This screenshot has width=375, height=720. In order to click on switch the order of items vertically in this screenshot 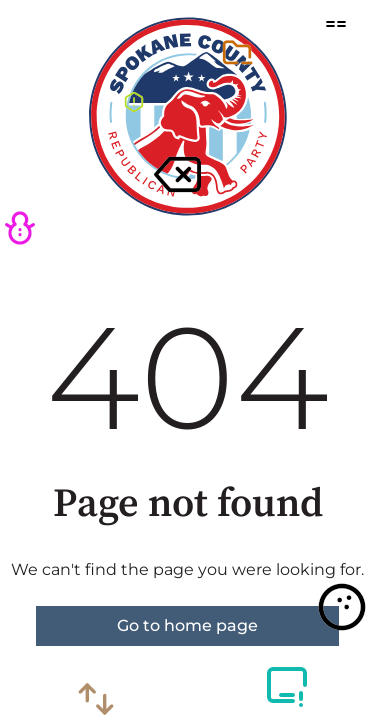, I will do `click(96, 699)`.